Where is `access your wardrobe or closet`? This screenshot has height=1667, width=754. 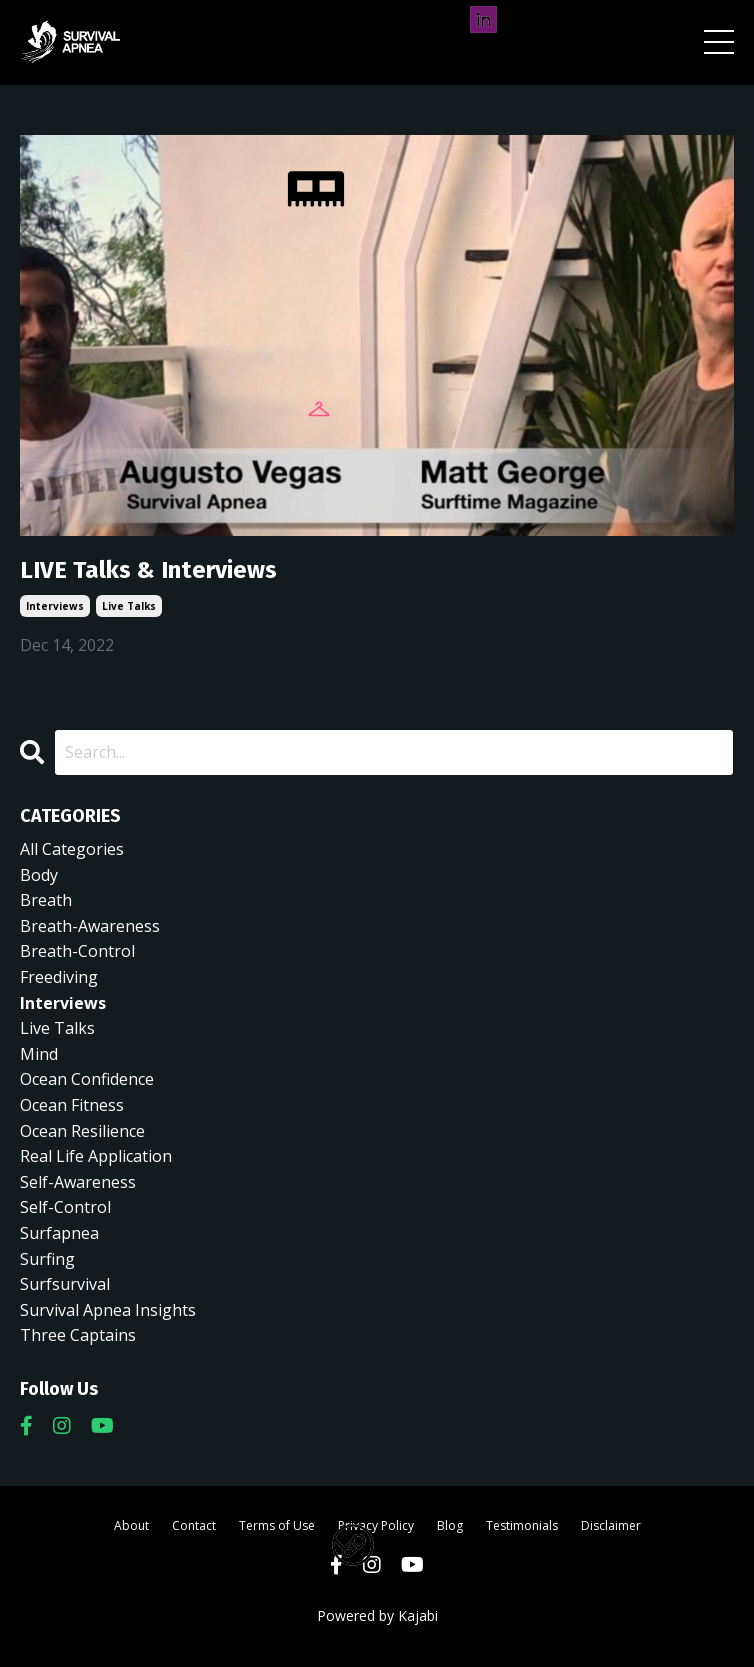
access your wardrobe or closet is located at coordinates (319, 410).